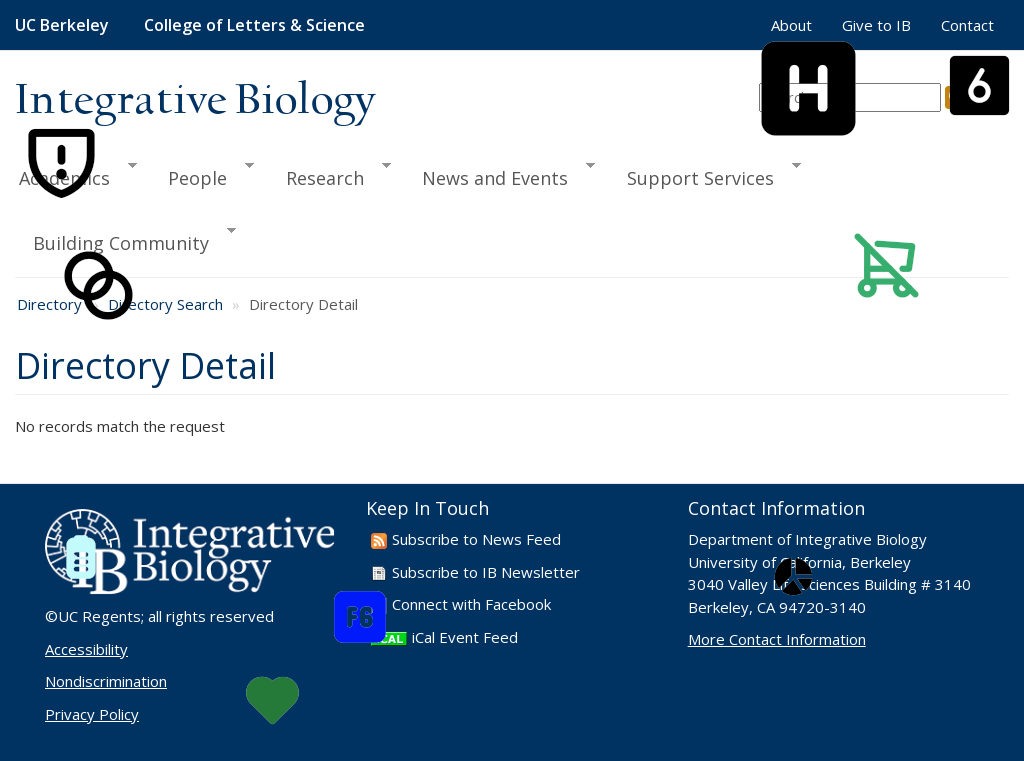  Describe the element at coordinates (886, 265) in the screenshot. I see `shopping cart unavailable or disabled` at that location.